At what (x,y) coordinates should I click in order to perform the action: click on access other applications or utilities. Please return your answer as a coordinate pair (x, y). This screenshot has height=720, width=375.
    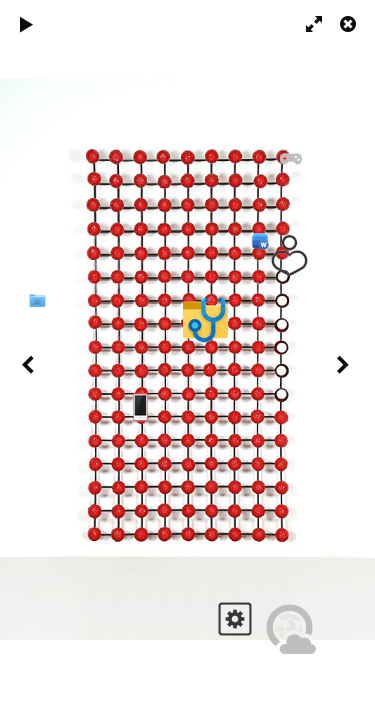
    Looking at the image, I should click on (235, 619).